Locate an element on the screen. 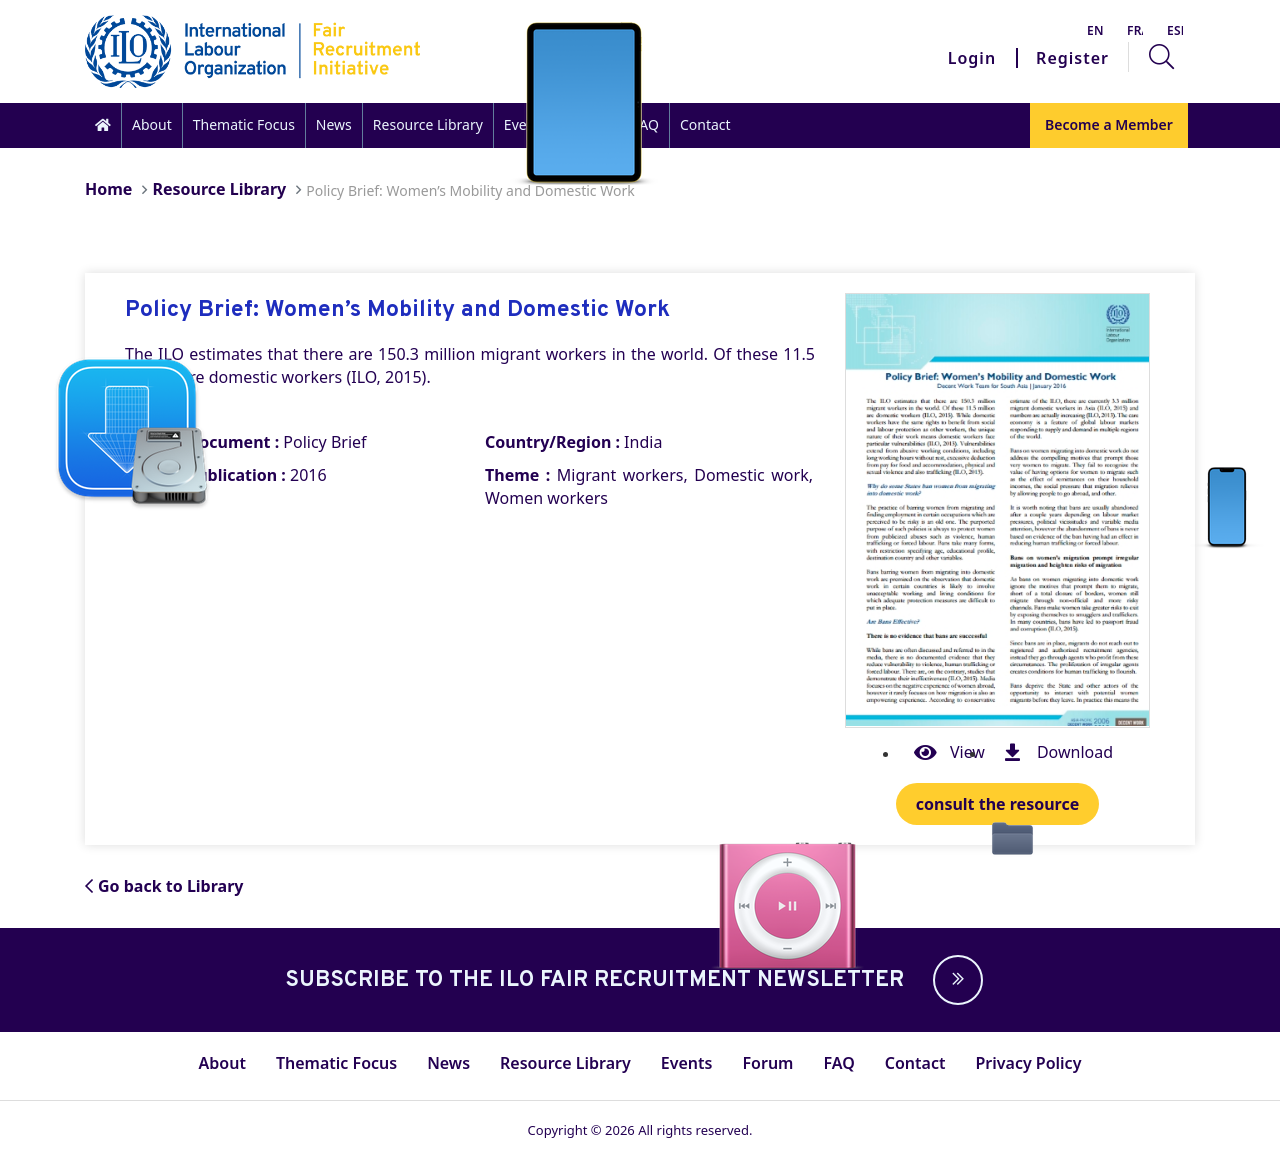 The image size is (1280, 1160). open folder containing files or documents is located at coordinates (1012, 838).